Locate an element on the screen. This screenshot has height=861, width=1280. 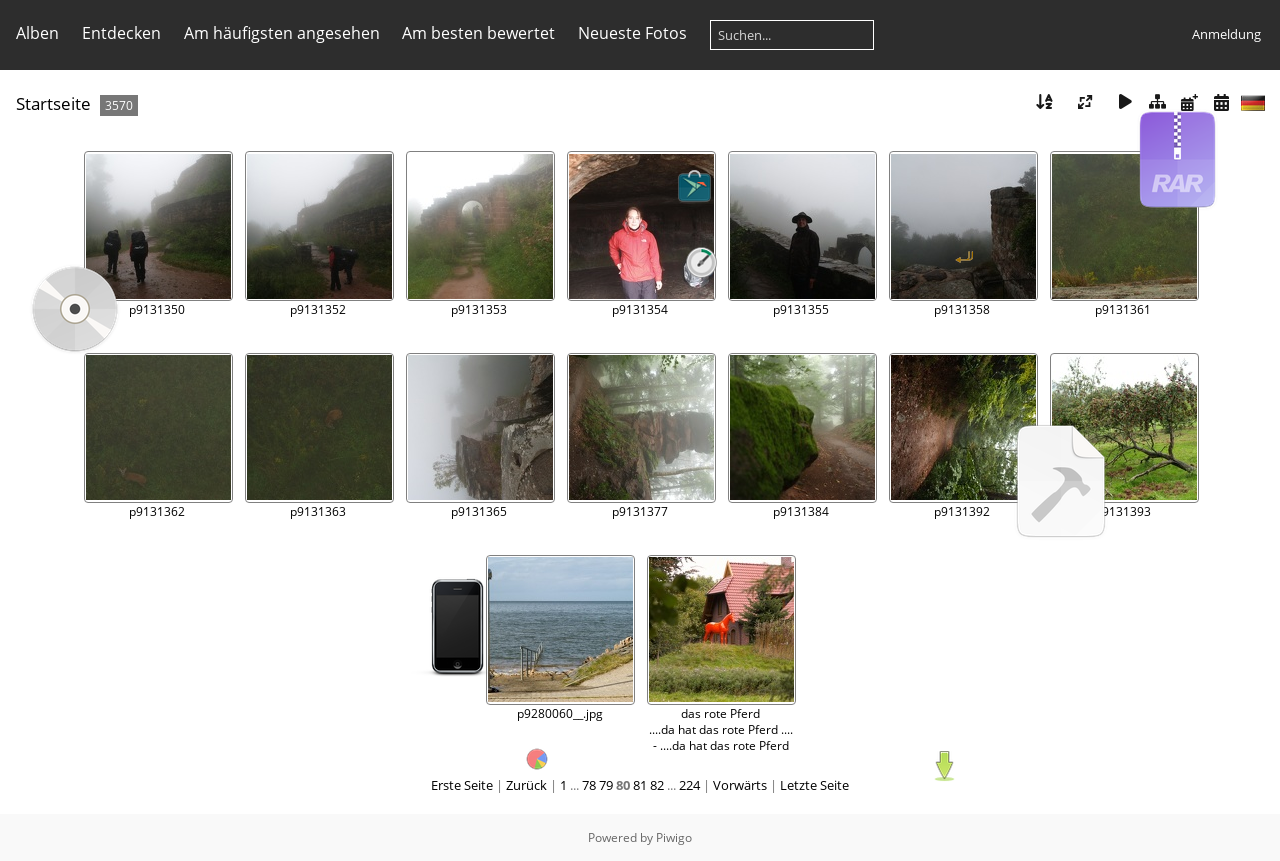
indicates a DVD-RW drive or rewritable disc is located at coordinates (75, 309).